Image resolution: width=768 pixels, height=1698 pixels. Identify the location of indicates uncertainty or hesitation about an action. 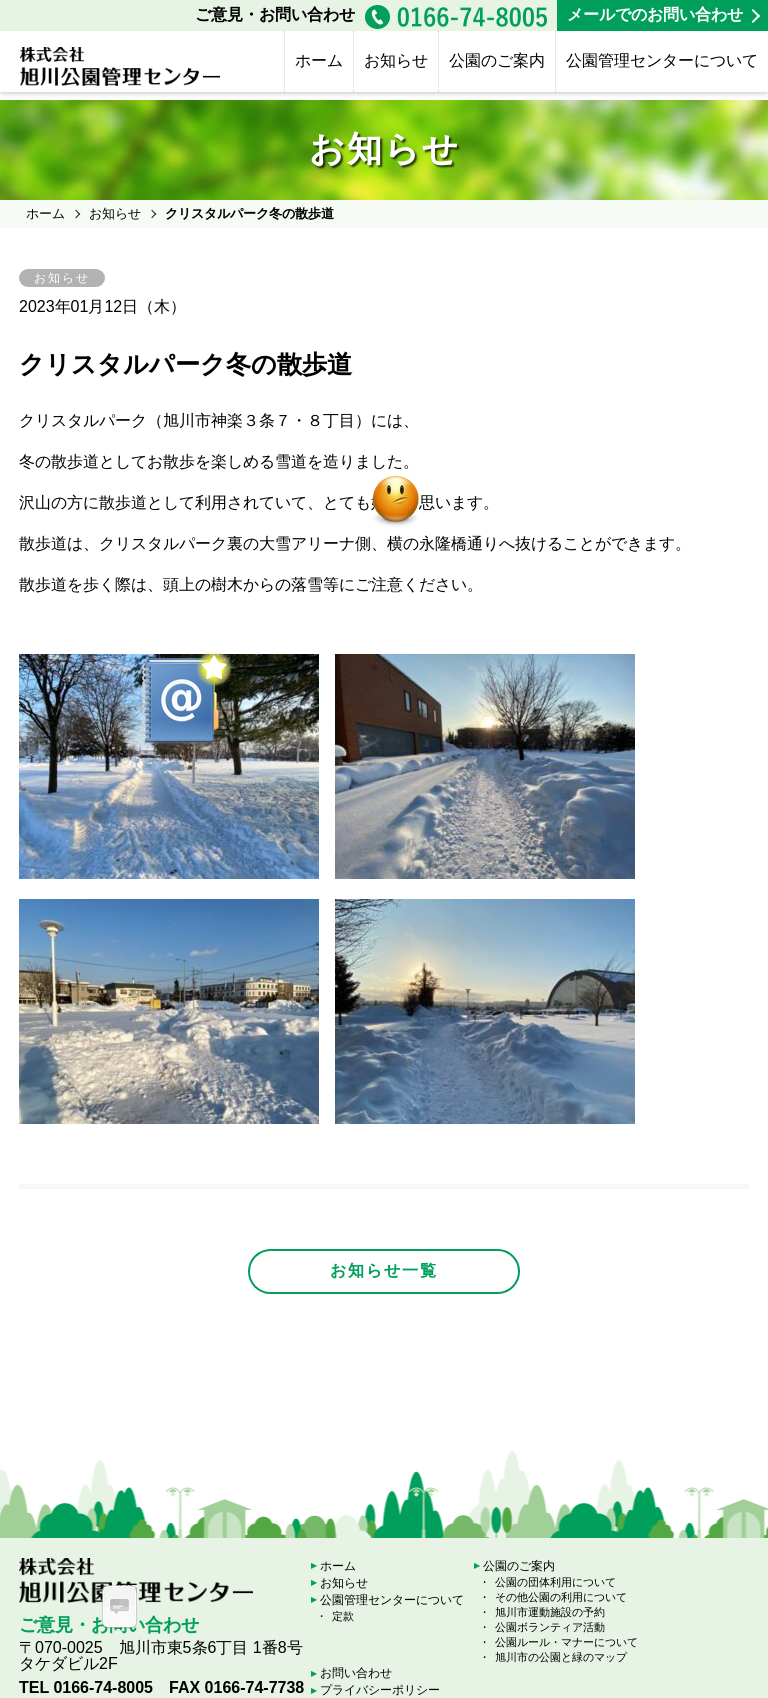
(396, 501).